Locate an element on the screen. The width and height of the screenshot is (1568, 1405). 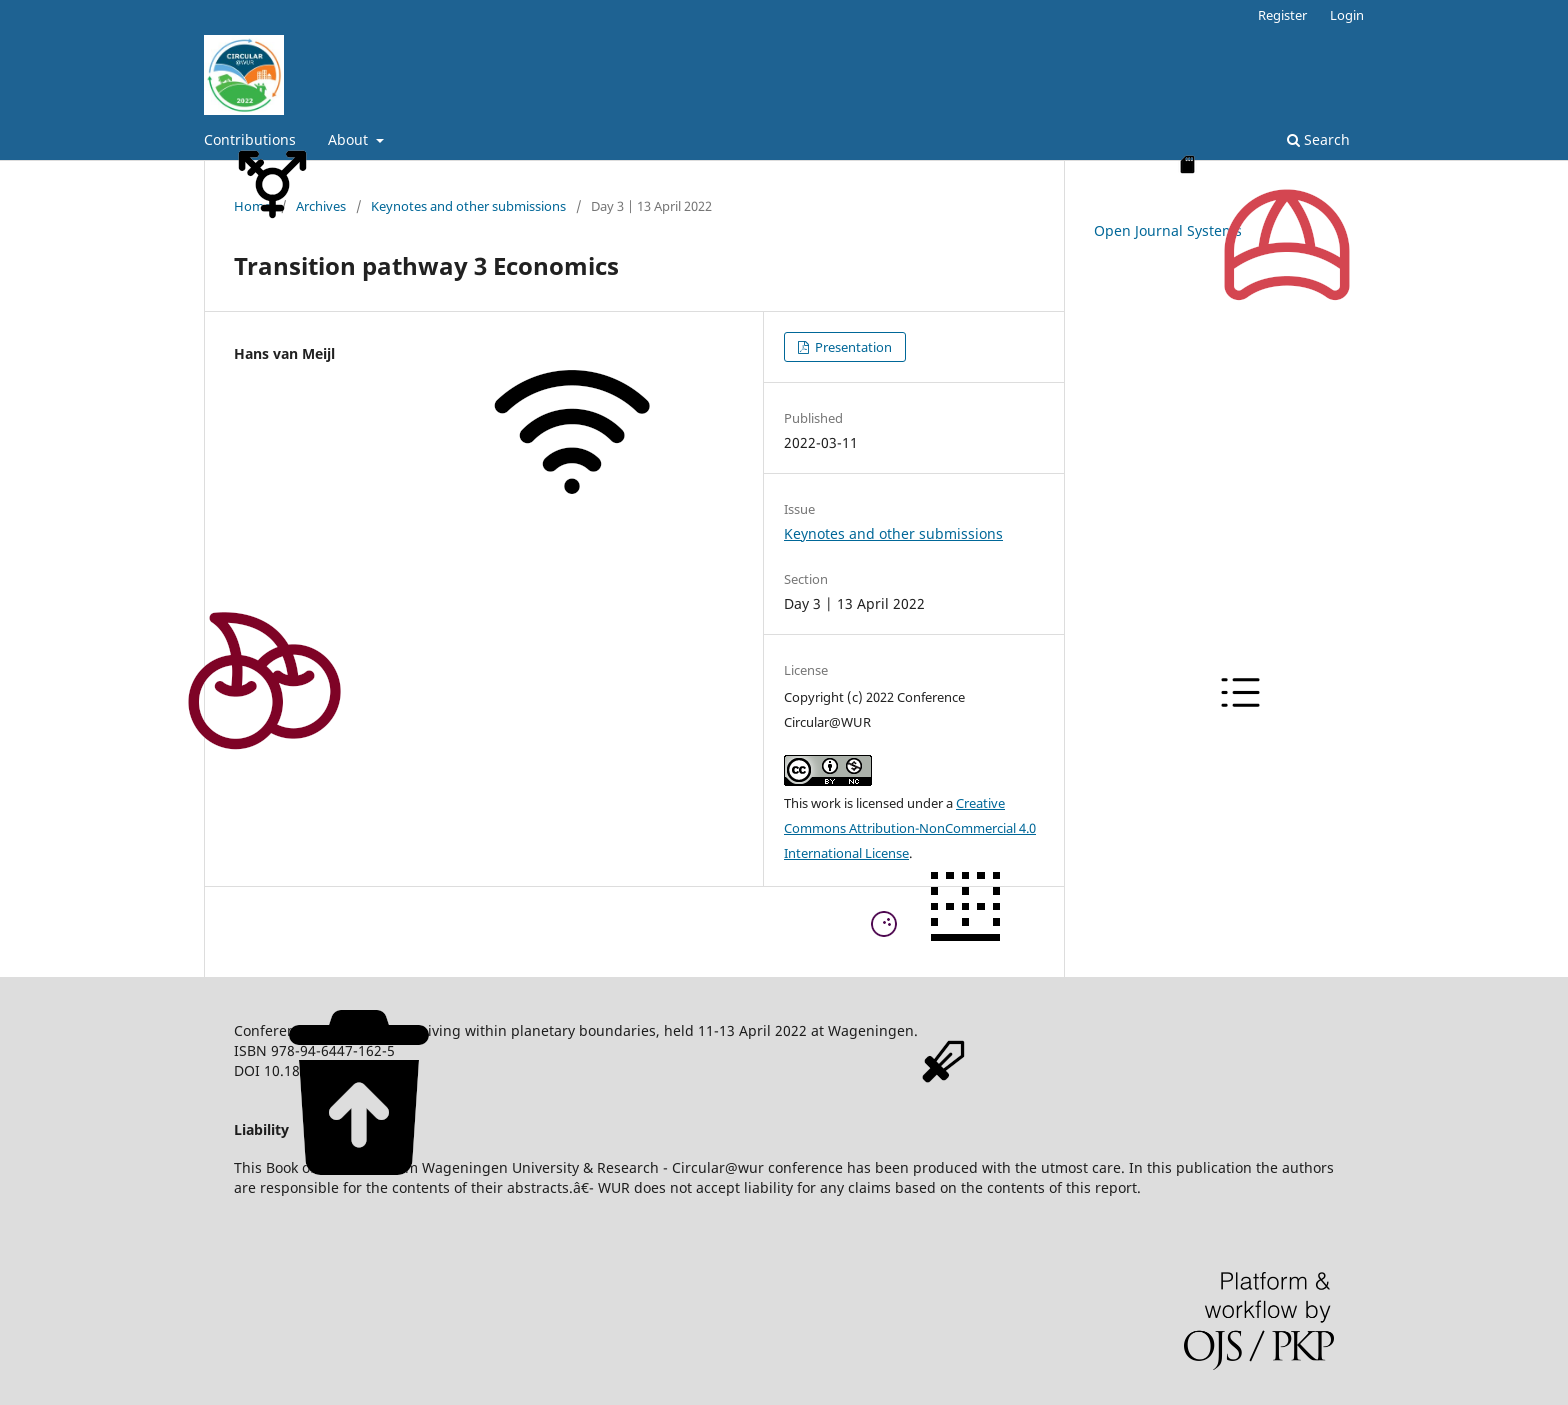
browse hats or headwear category is located at coordinates (1287, 252).